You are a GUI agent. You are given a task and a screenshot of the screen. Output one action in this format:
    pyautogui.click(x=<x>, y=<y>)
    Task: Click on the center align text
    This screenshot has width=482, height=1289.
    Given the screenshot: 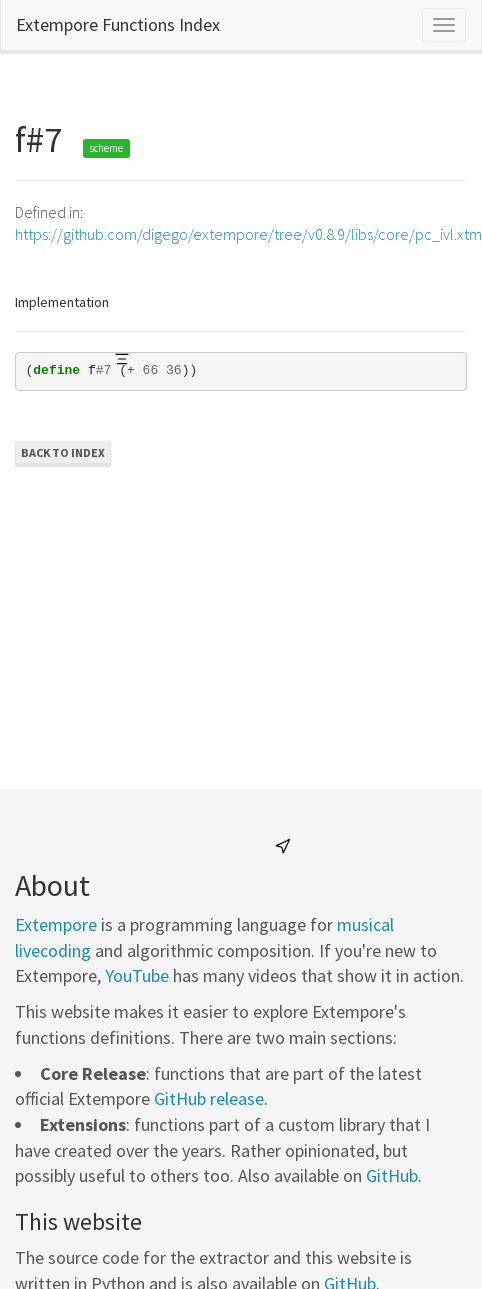 What is the action you would take?
    pyautogui.click(x=122, y=359)
    